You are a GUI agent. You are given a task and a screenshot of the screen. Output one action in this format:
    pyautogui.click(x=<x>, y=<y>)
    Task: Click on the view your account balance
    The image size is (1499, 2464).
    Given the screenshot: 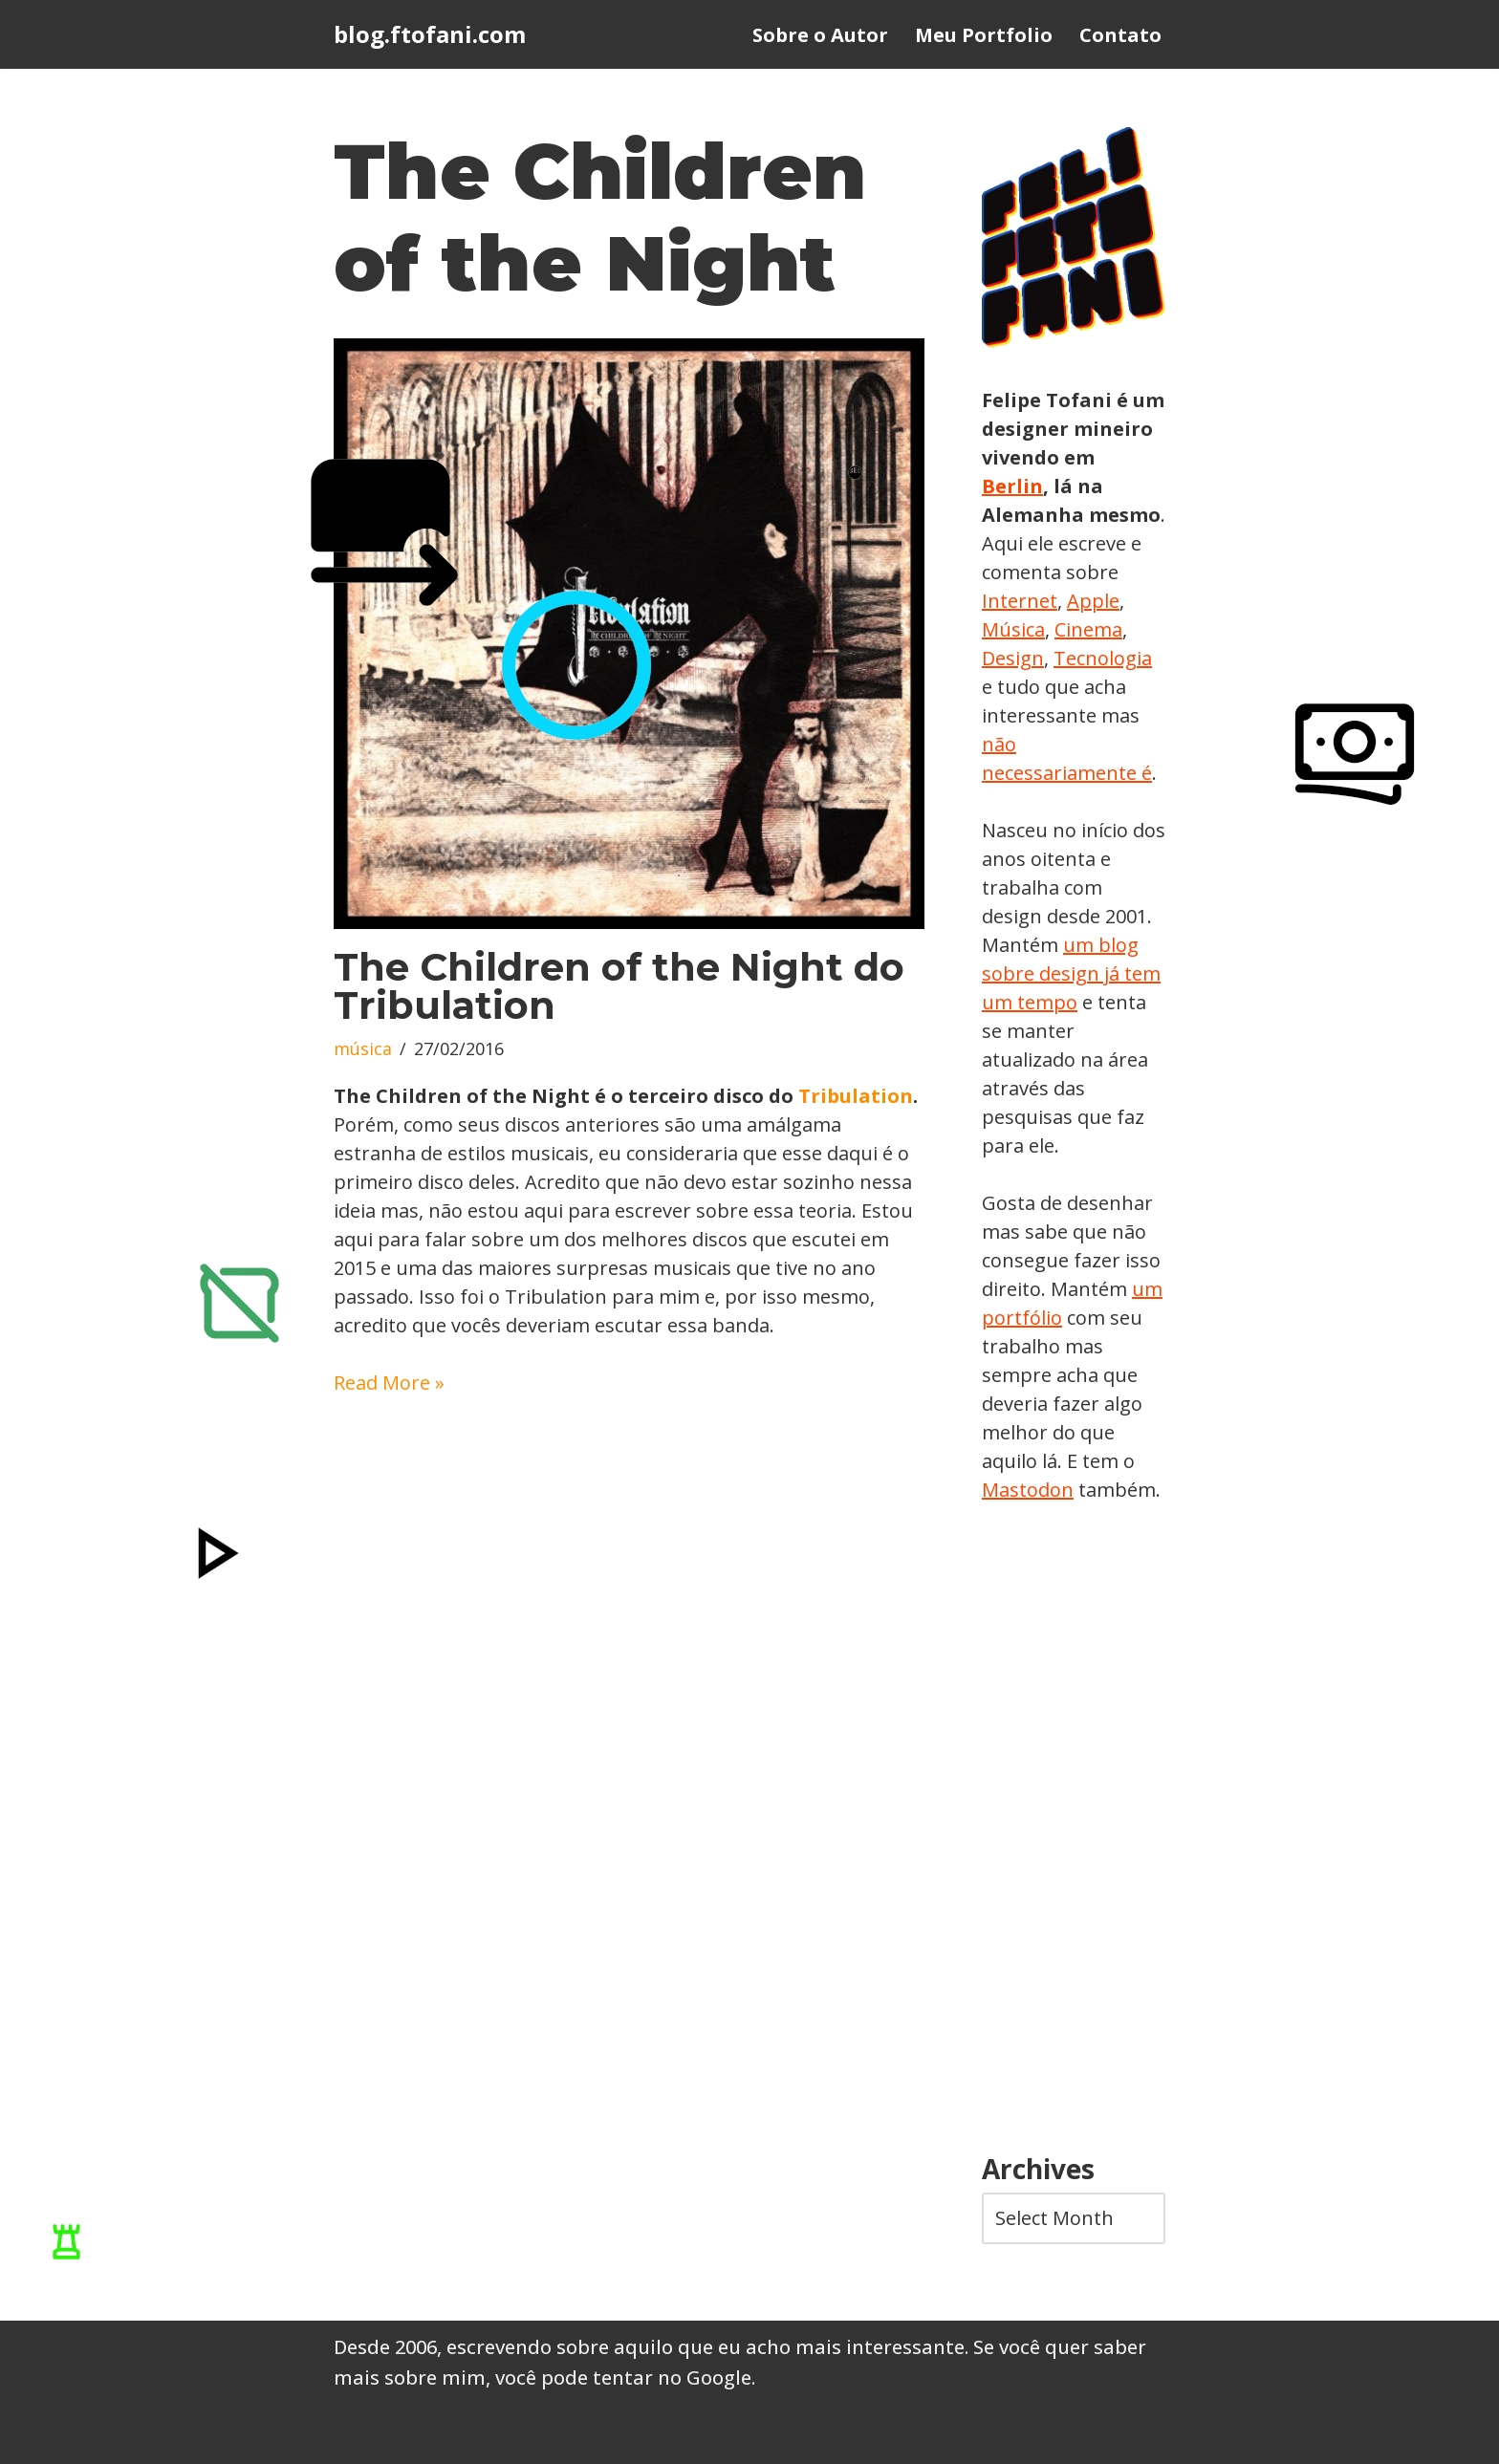 What is the action you would take?
    pyautogui.click(x=1355, y=750)
    